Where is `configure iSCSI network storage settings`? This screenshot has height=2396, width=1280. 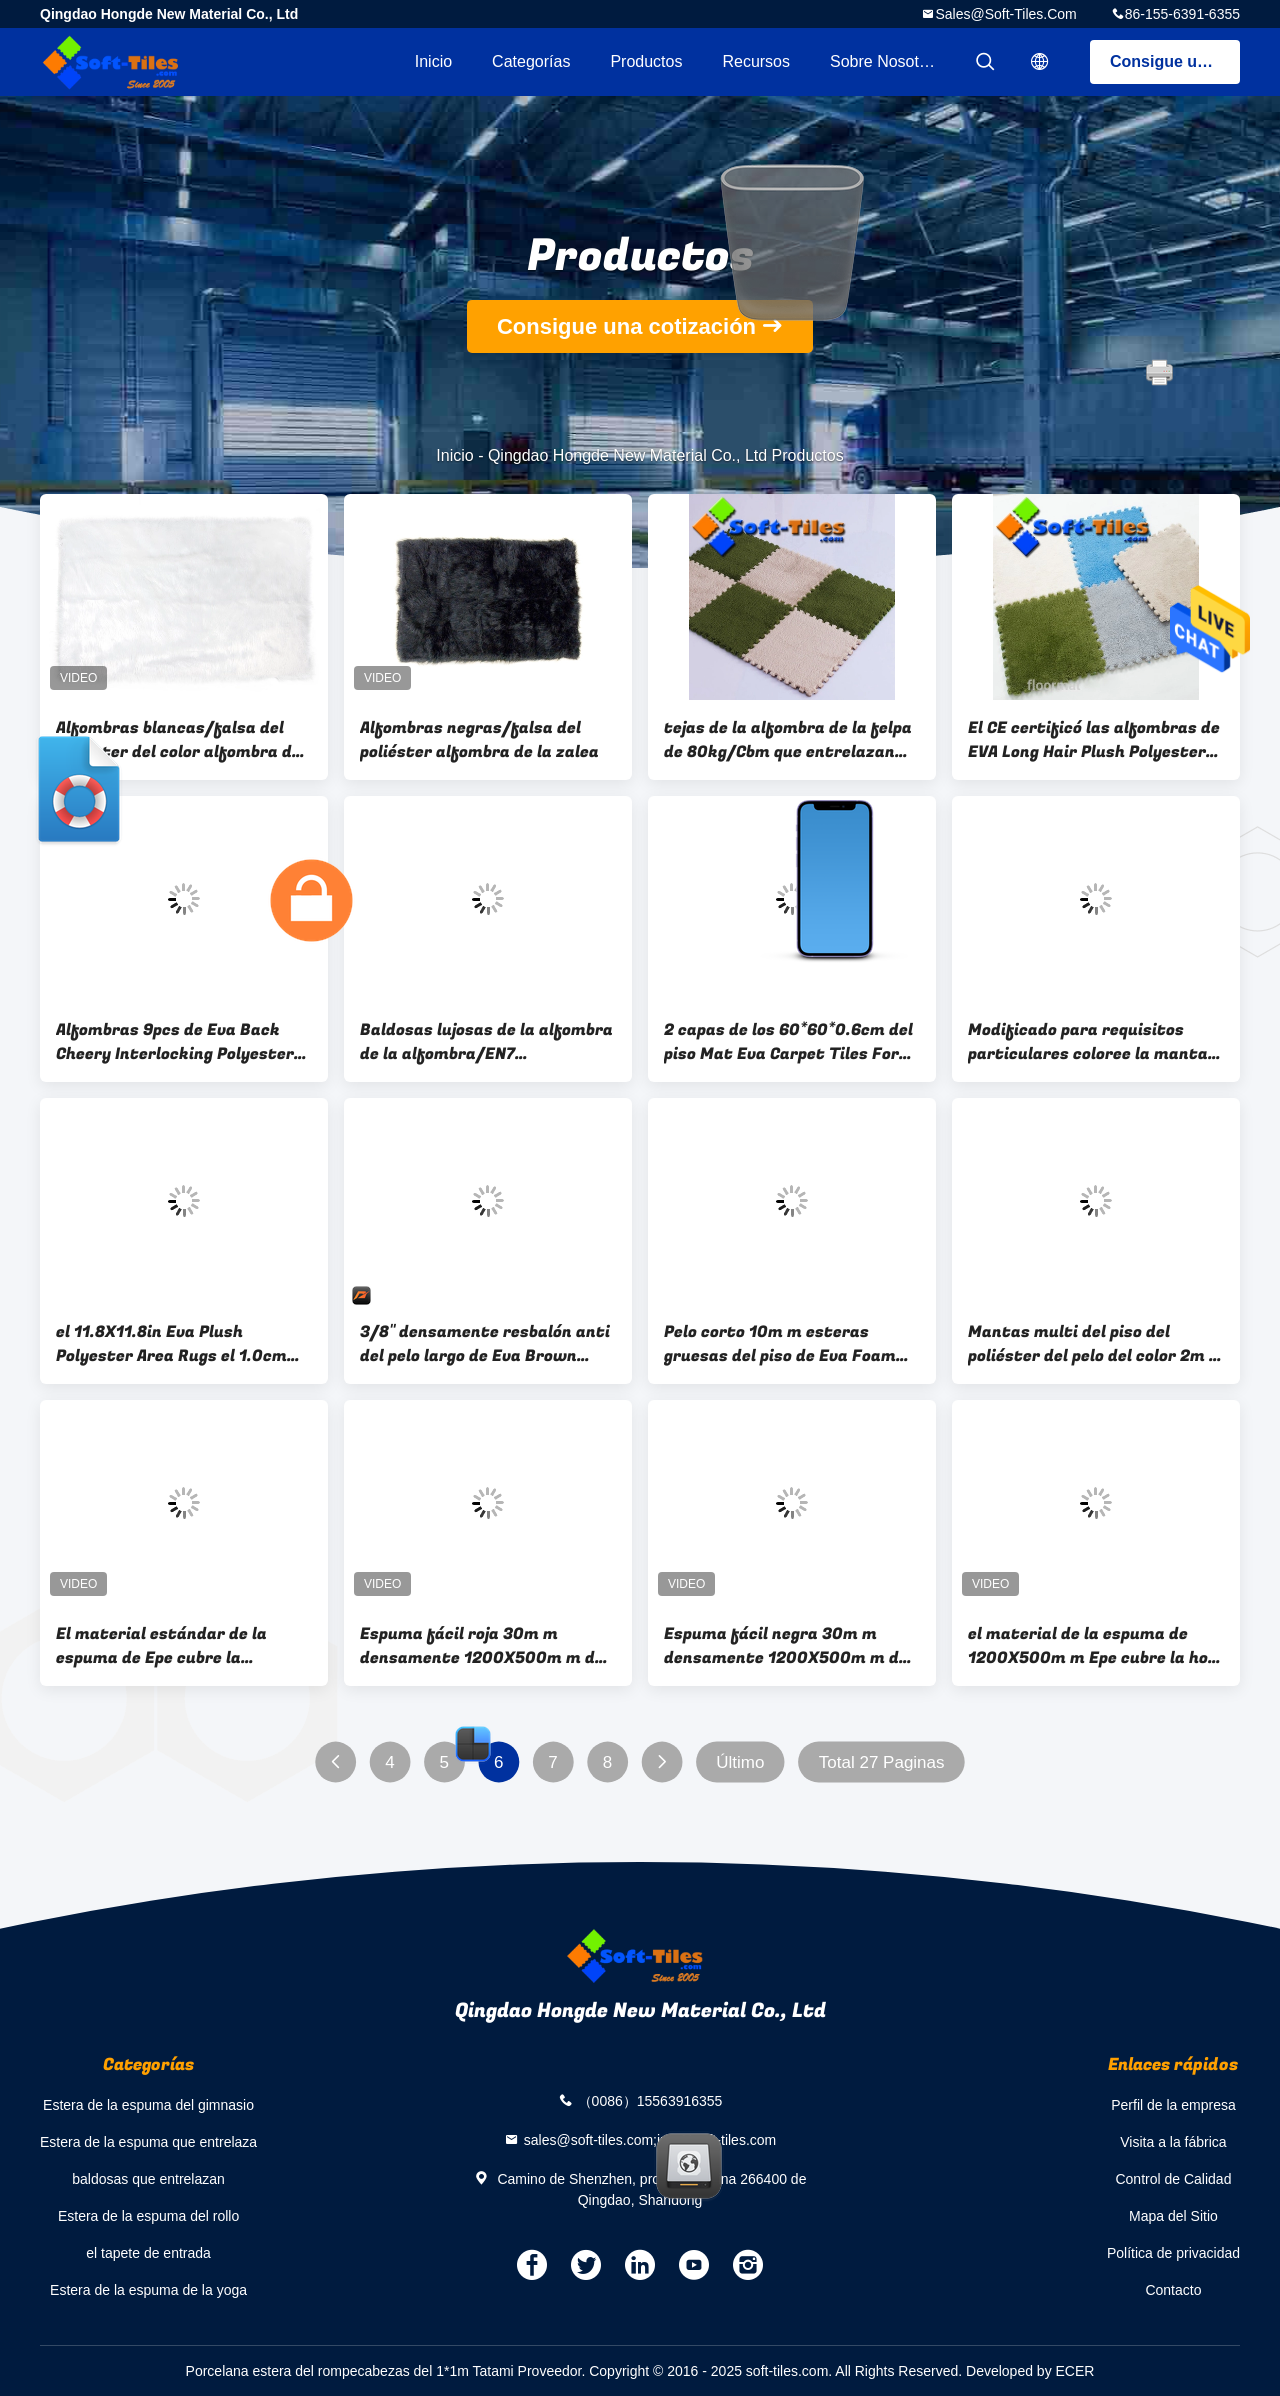
configure iSCSI network storage settings is located at coordinates (689, 2166).